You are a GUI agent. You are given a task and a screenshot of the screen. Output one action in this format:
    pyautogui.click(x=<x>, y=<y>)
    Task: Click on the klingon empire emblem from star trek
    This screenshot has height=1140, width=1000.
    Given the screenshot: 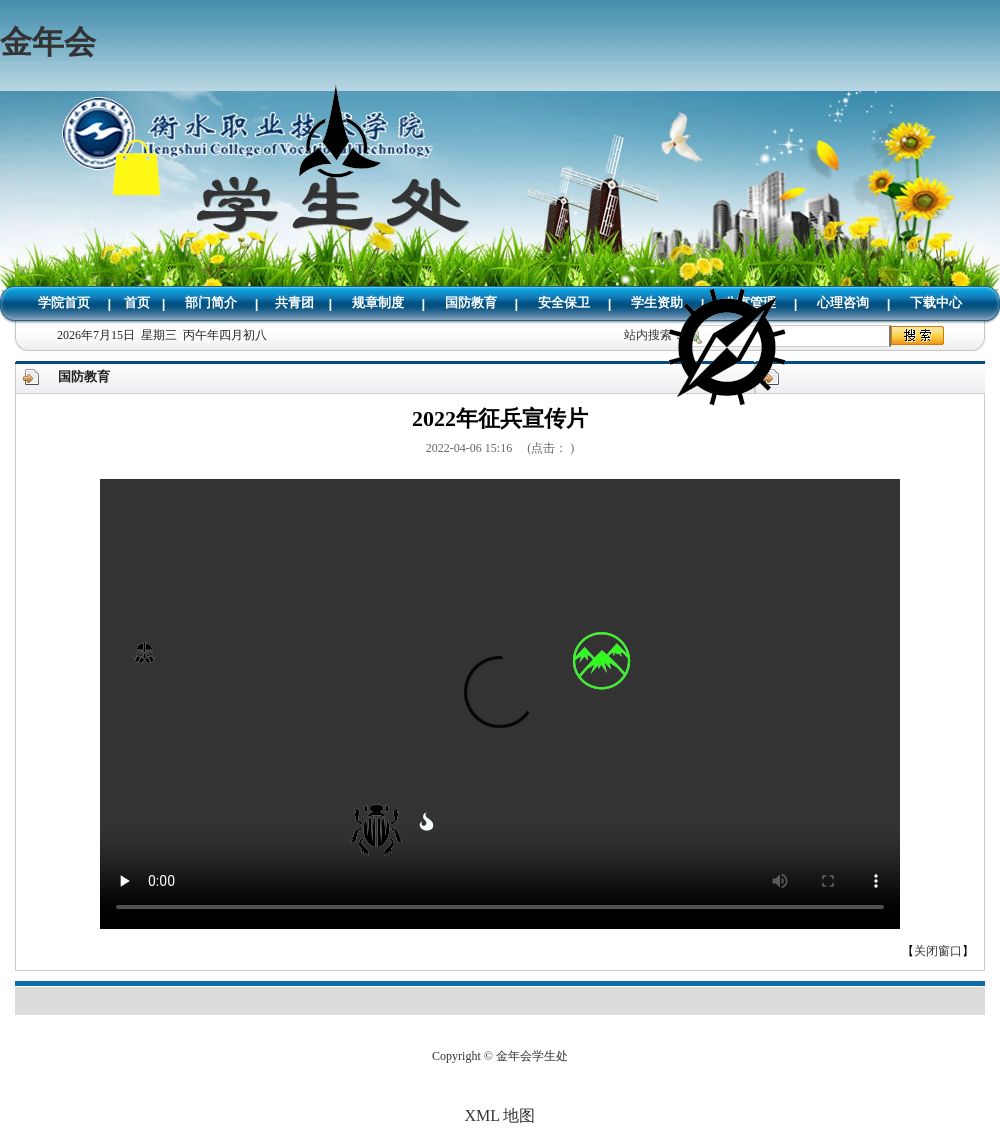 What is the action you would take?
    pyautogui.click(x=340, y=131)
    